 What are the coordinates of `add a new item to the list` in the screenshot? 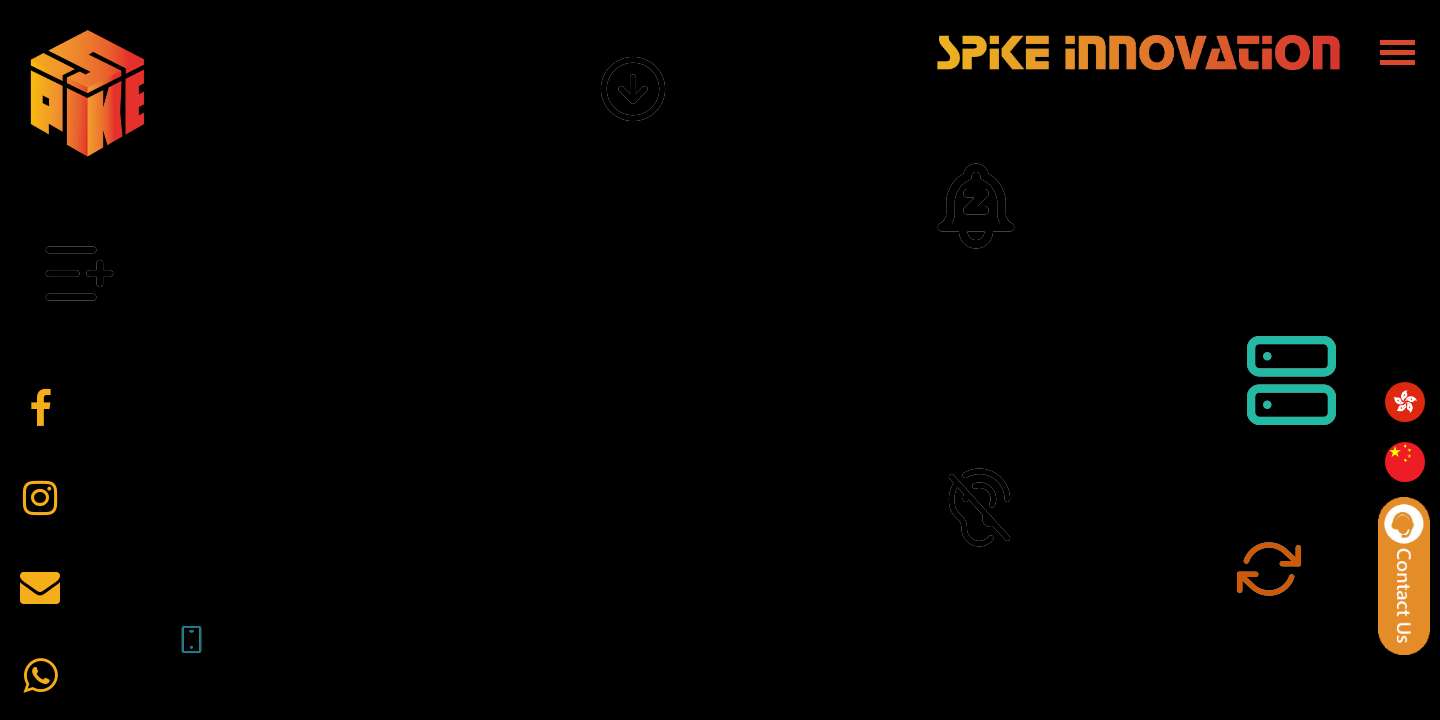 It's located at (79, 273).